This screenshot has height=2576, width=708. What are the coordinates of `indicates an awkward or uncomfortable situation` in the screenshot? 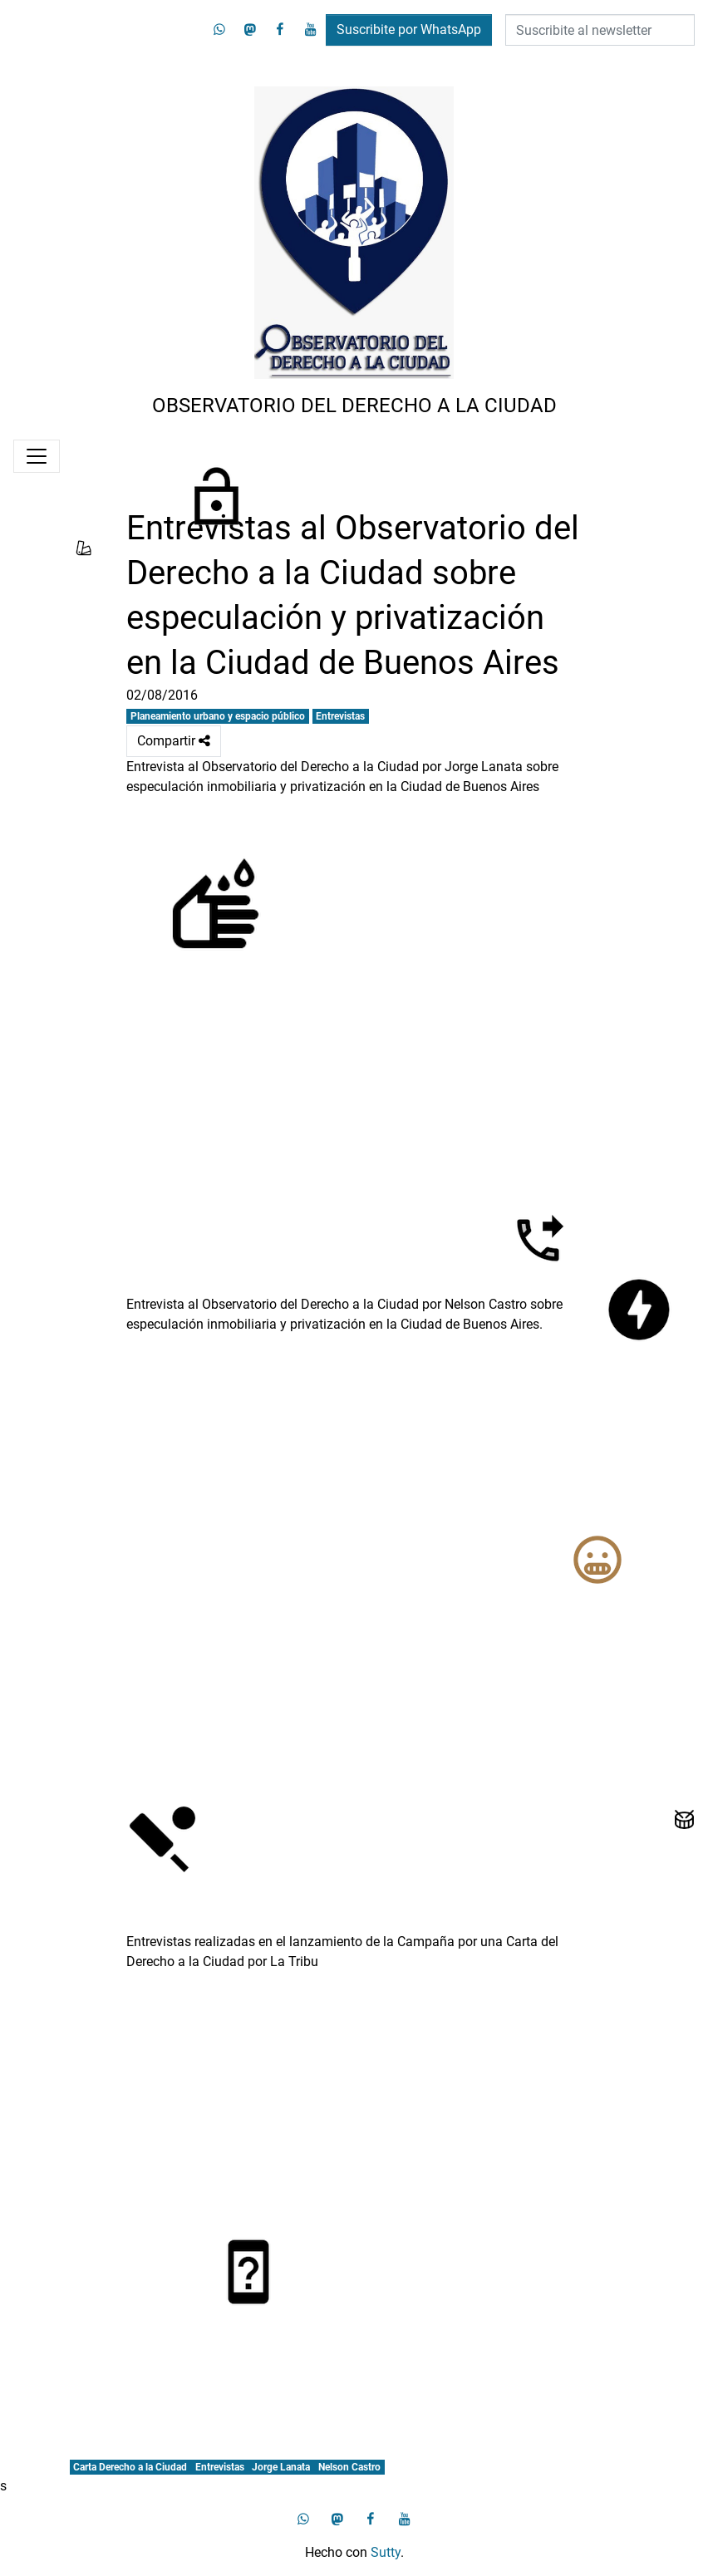 It's located at (597, 1560).